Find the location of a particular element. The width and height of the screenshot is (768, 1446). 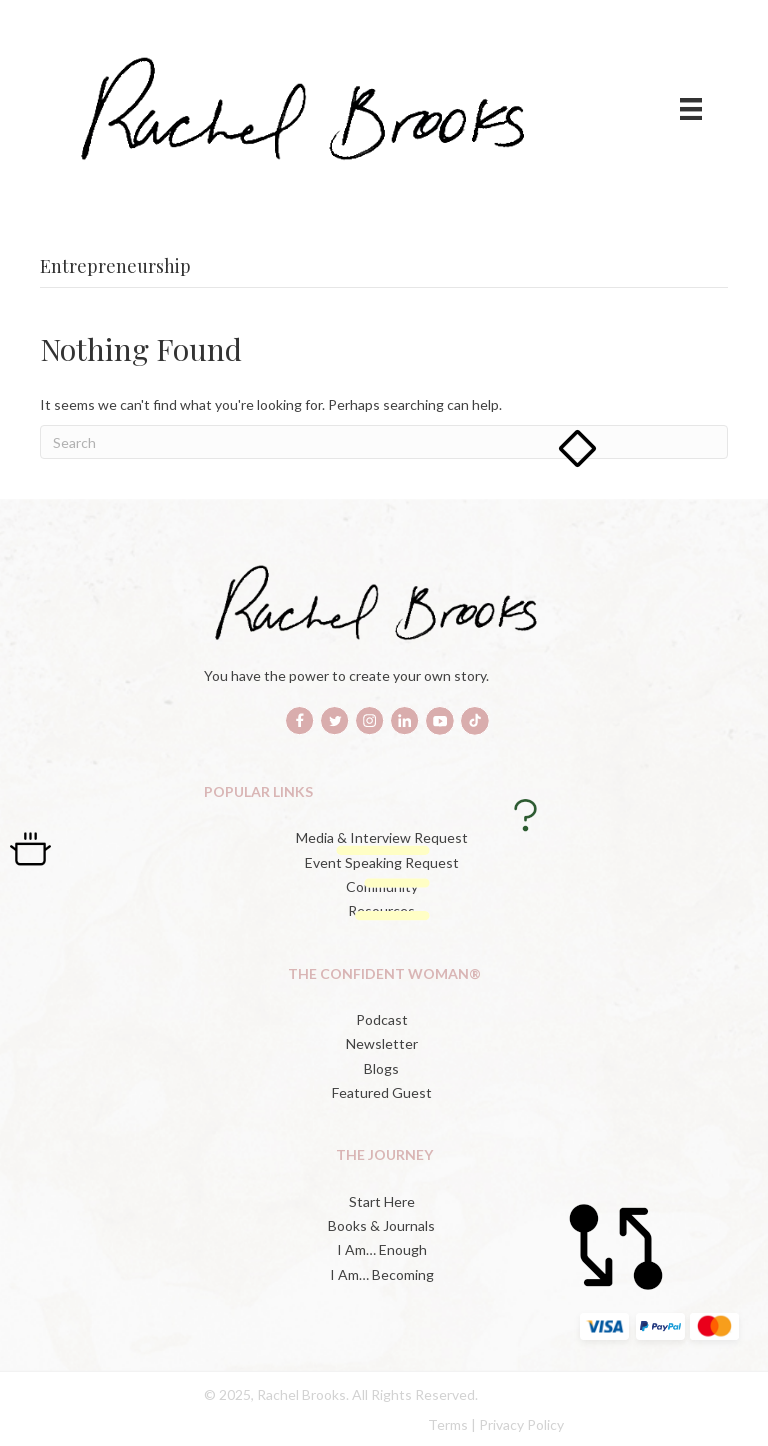

indicates premium or pro feature is located at coordinates (577, 448).